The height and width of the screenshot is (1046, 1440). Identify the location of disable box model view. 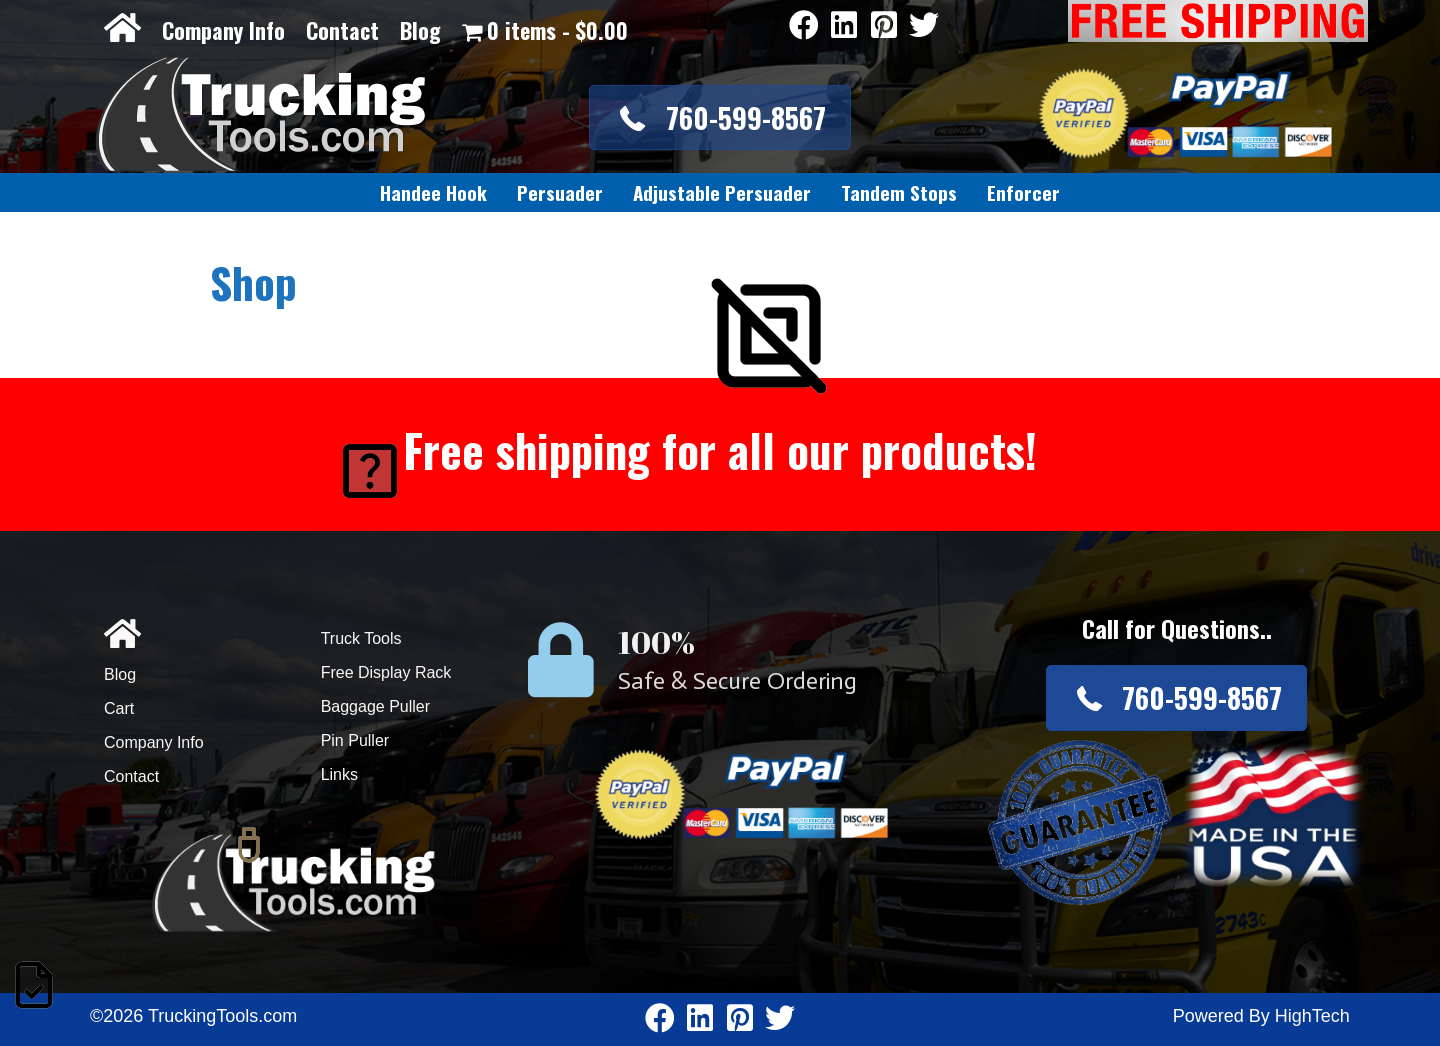
(769, 336).